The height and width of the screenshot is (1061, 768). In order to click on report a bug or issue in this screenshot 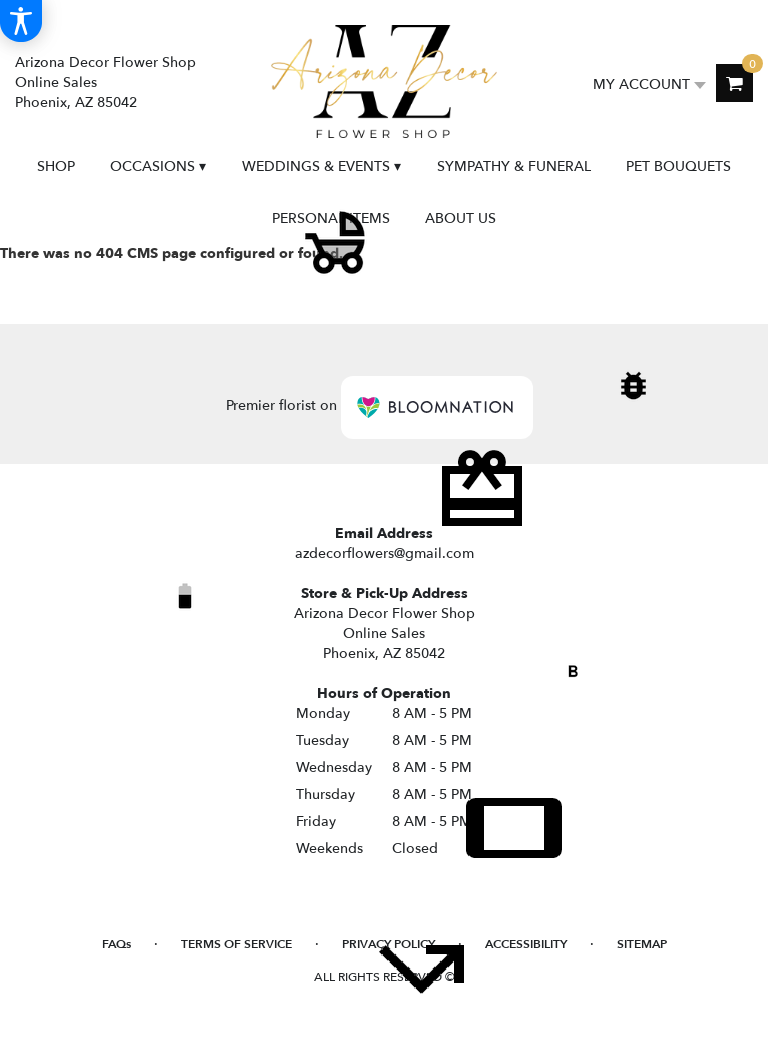, I will do `click(633, 385)`.